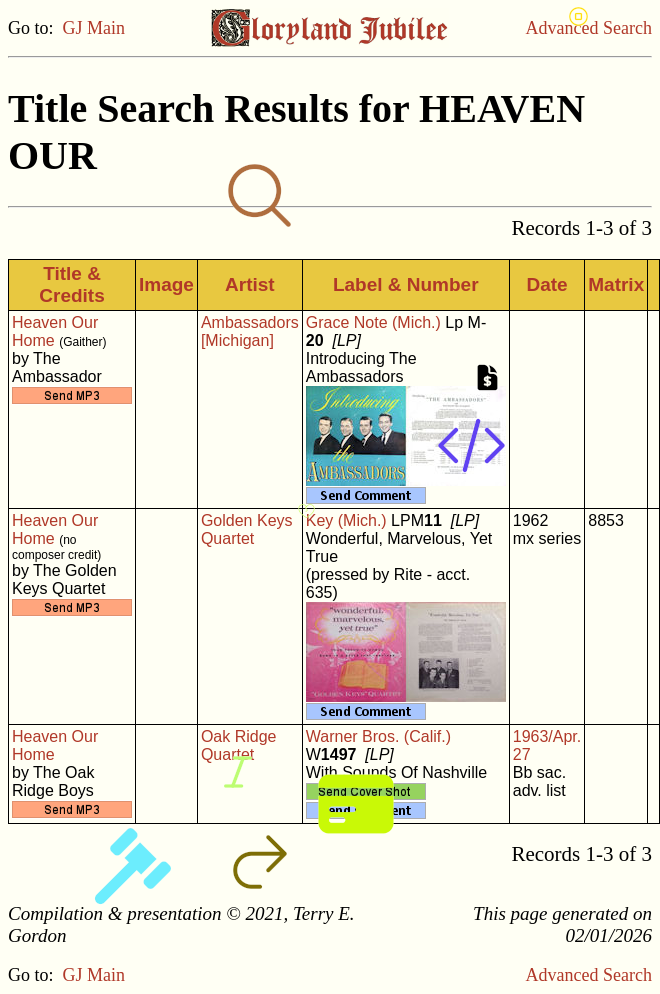 This screenshot has width=660, height=994. What do you see at coordinates (306, 510) in the screenshot?
I see `unlike or remove from favorites` at bounding box center [306, 510].